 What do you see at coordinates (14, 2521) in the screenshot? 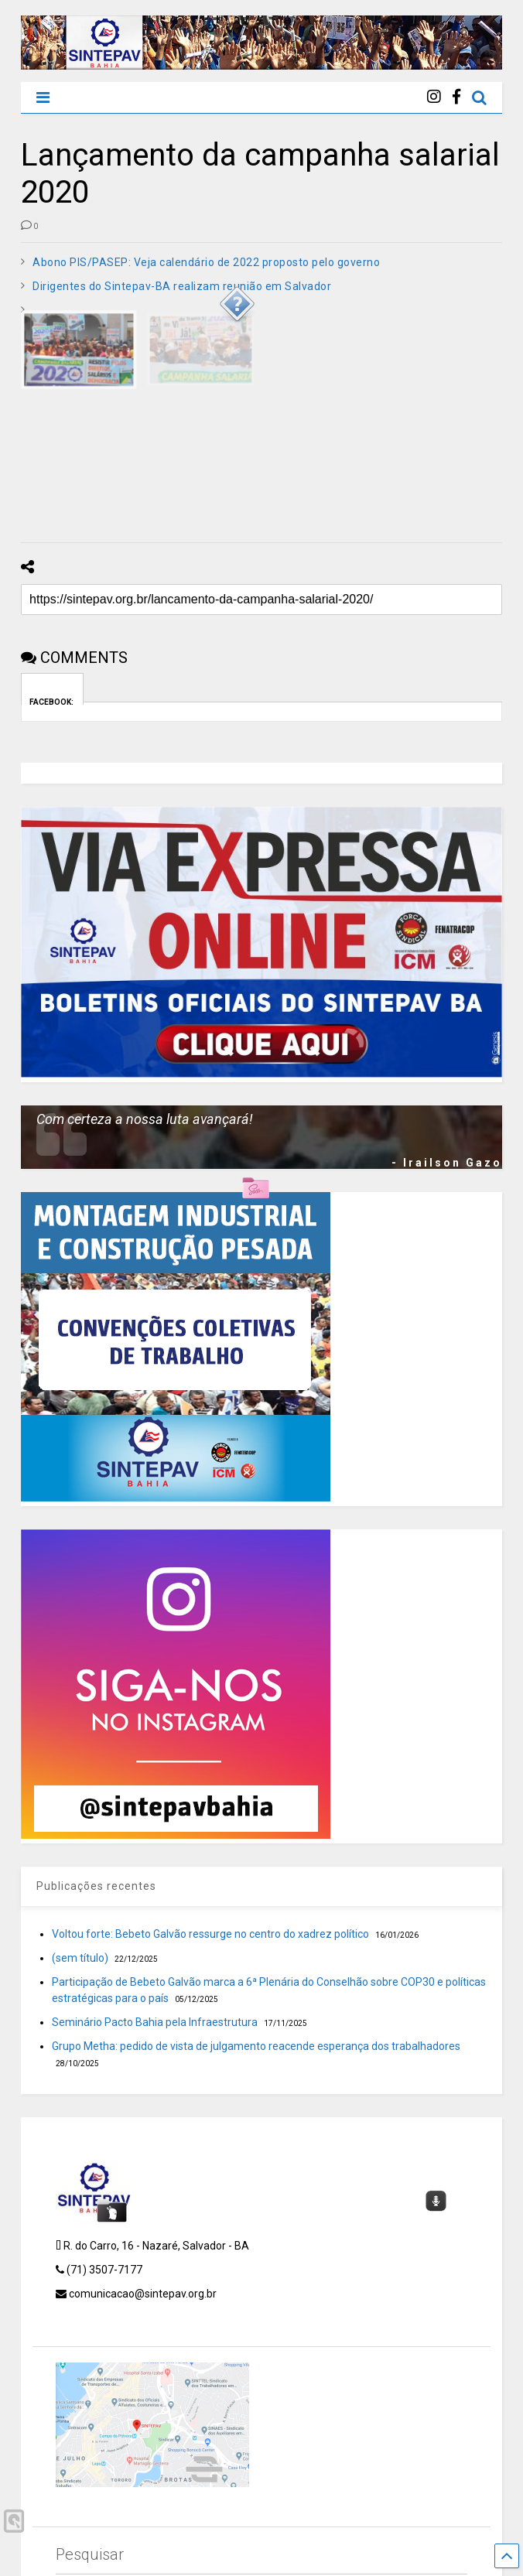
I see `access zip drive or removable media` at bounding box center [14, 2521].